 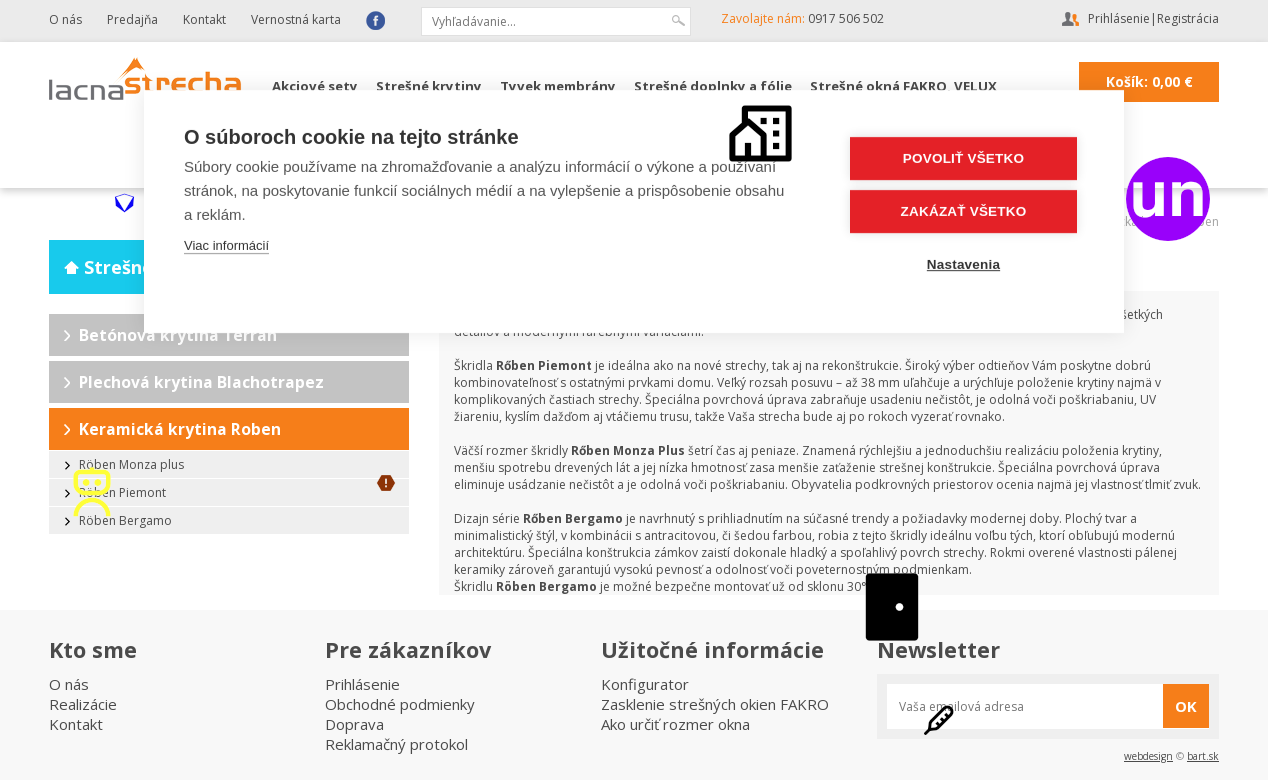 I want to click on mark message as spam, so click(x=386, y=483).